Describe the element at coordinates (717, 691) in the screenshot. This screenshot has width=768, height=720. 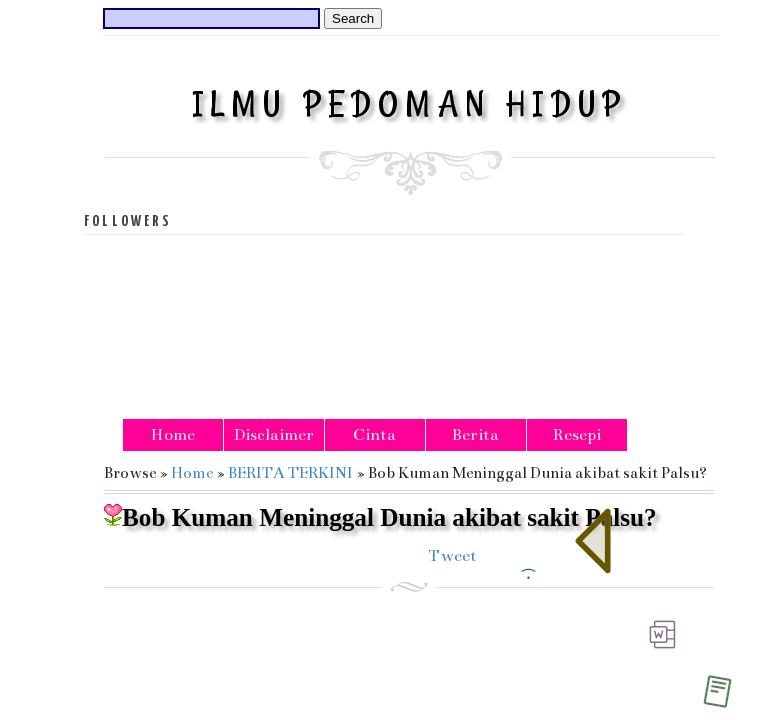
I see `view your resume or CV` at that location.